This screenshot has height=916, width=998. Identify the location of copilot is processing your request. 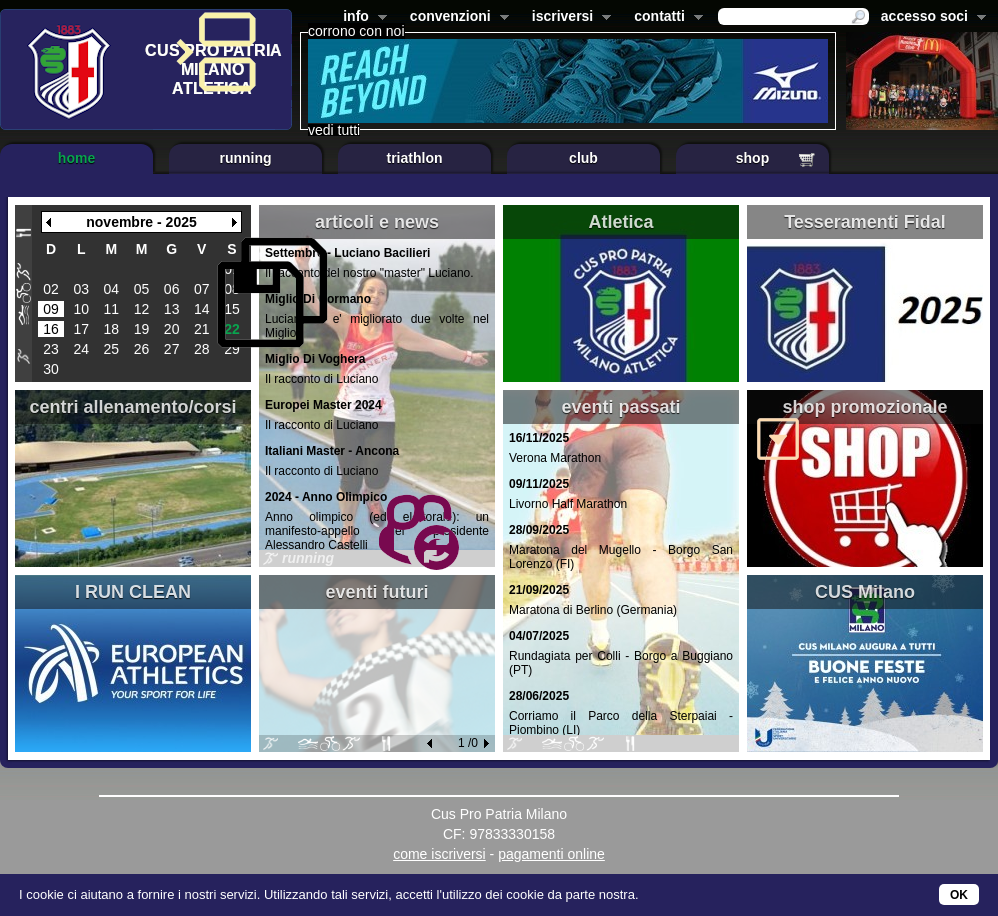
(419, 530).